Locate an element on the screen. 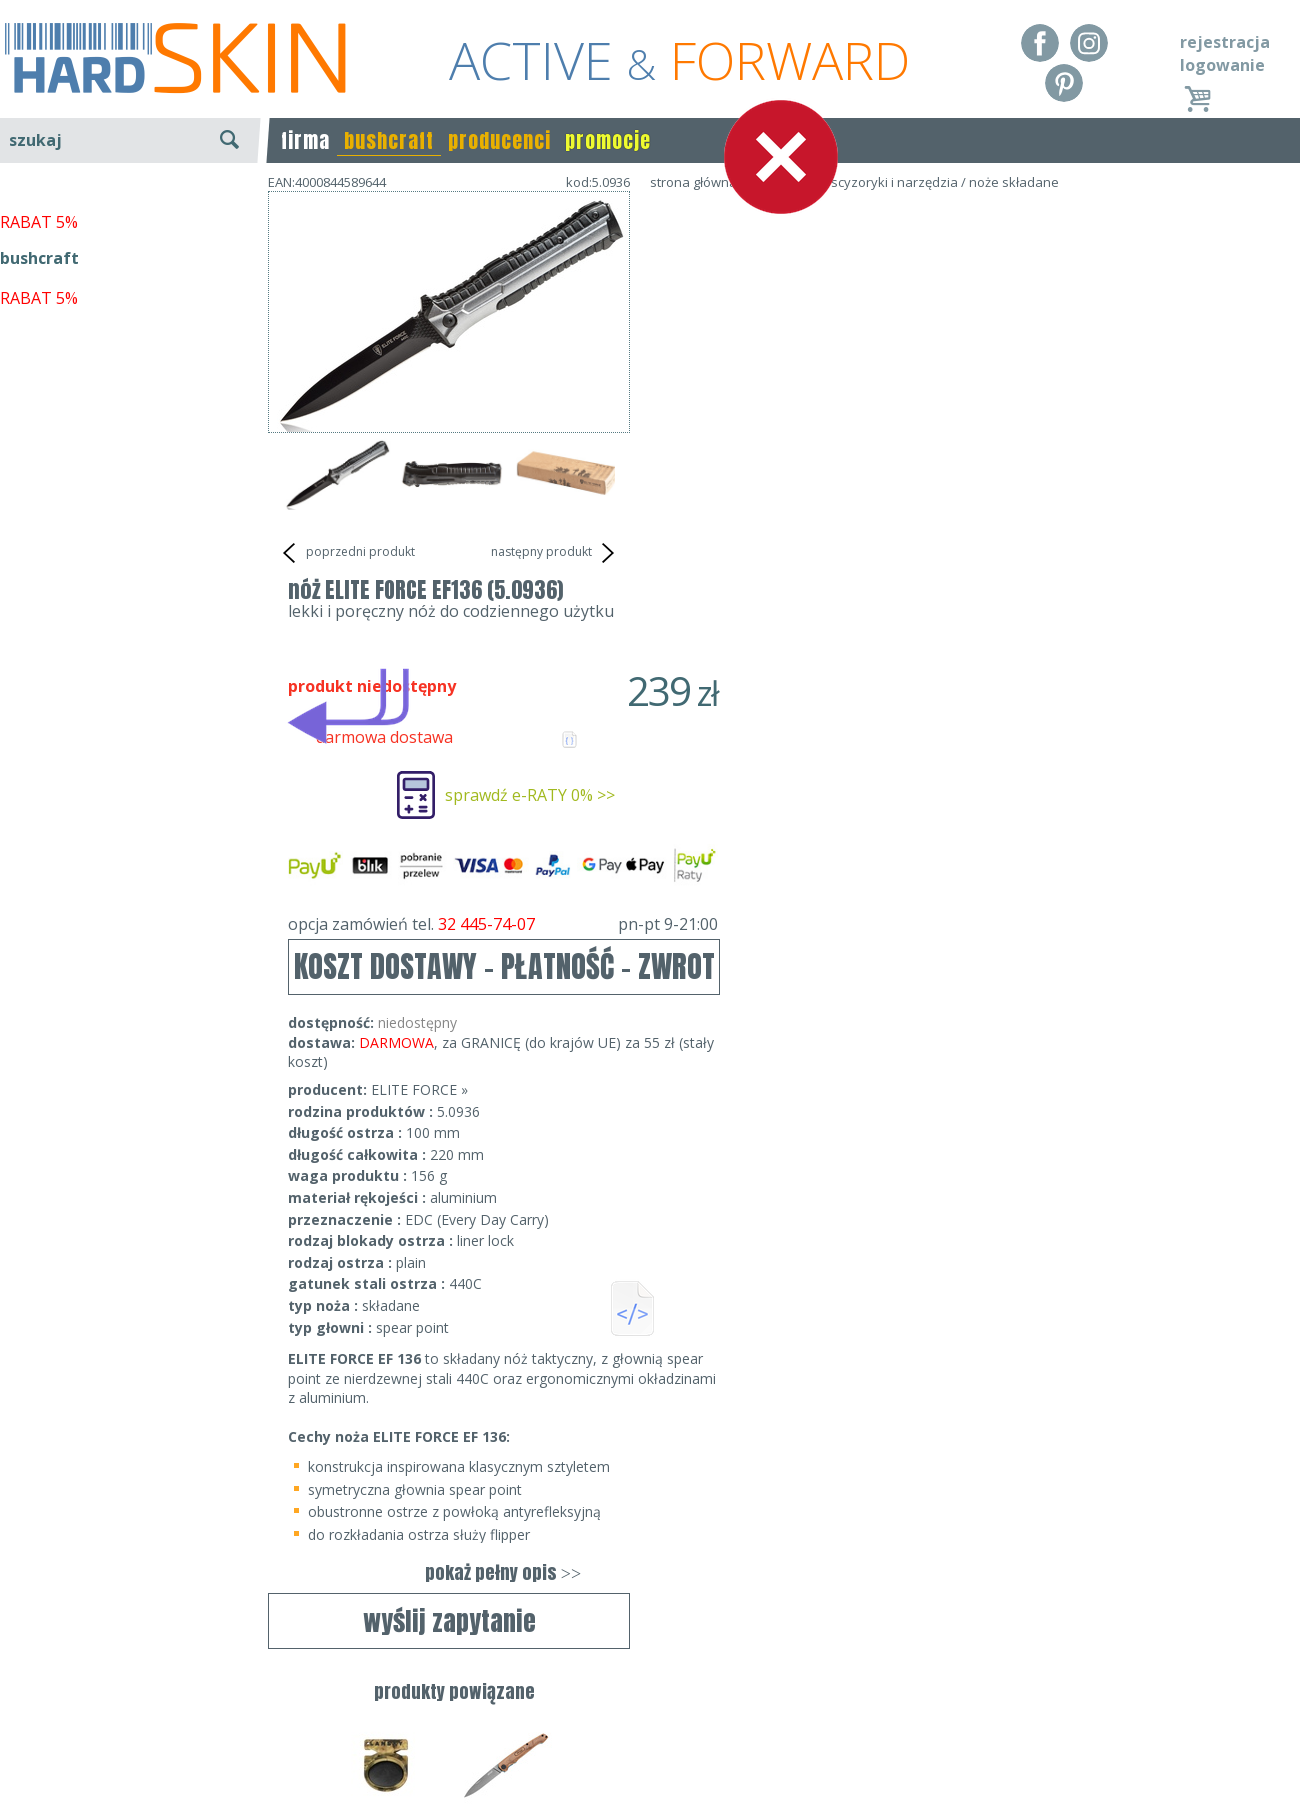  reply to all recipients of an email is located at coordinates (346, 705).